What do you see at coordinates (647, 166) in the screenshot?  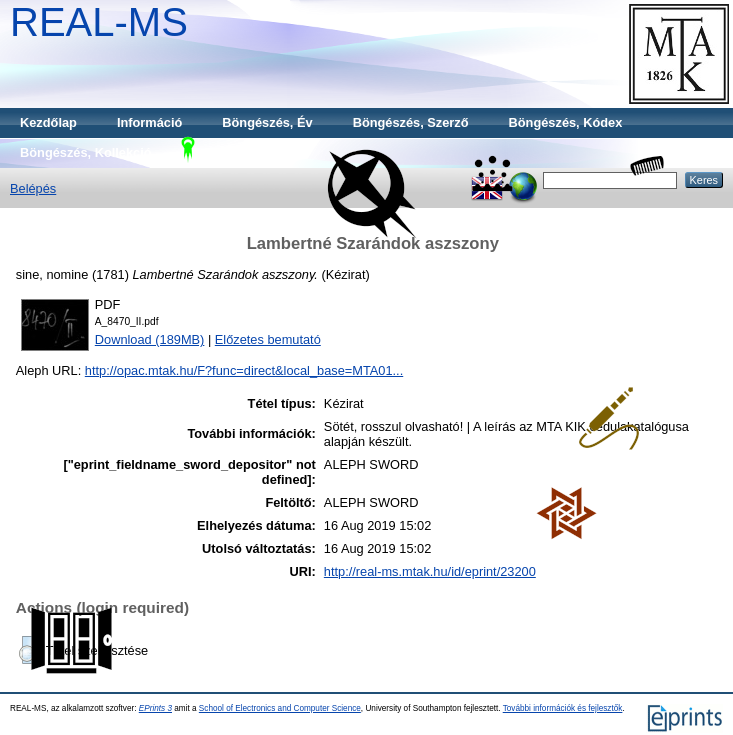 I see `access grooming or personal care settings` at bounding box center [647, 166].